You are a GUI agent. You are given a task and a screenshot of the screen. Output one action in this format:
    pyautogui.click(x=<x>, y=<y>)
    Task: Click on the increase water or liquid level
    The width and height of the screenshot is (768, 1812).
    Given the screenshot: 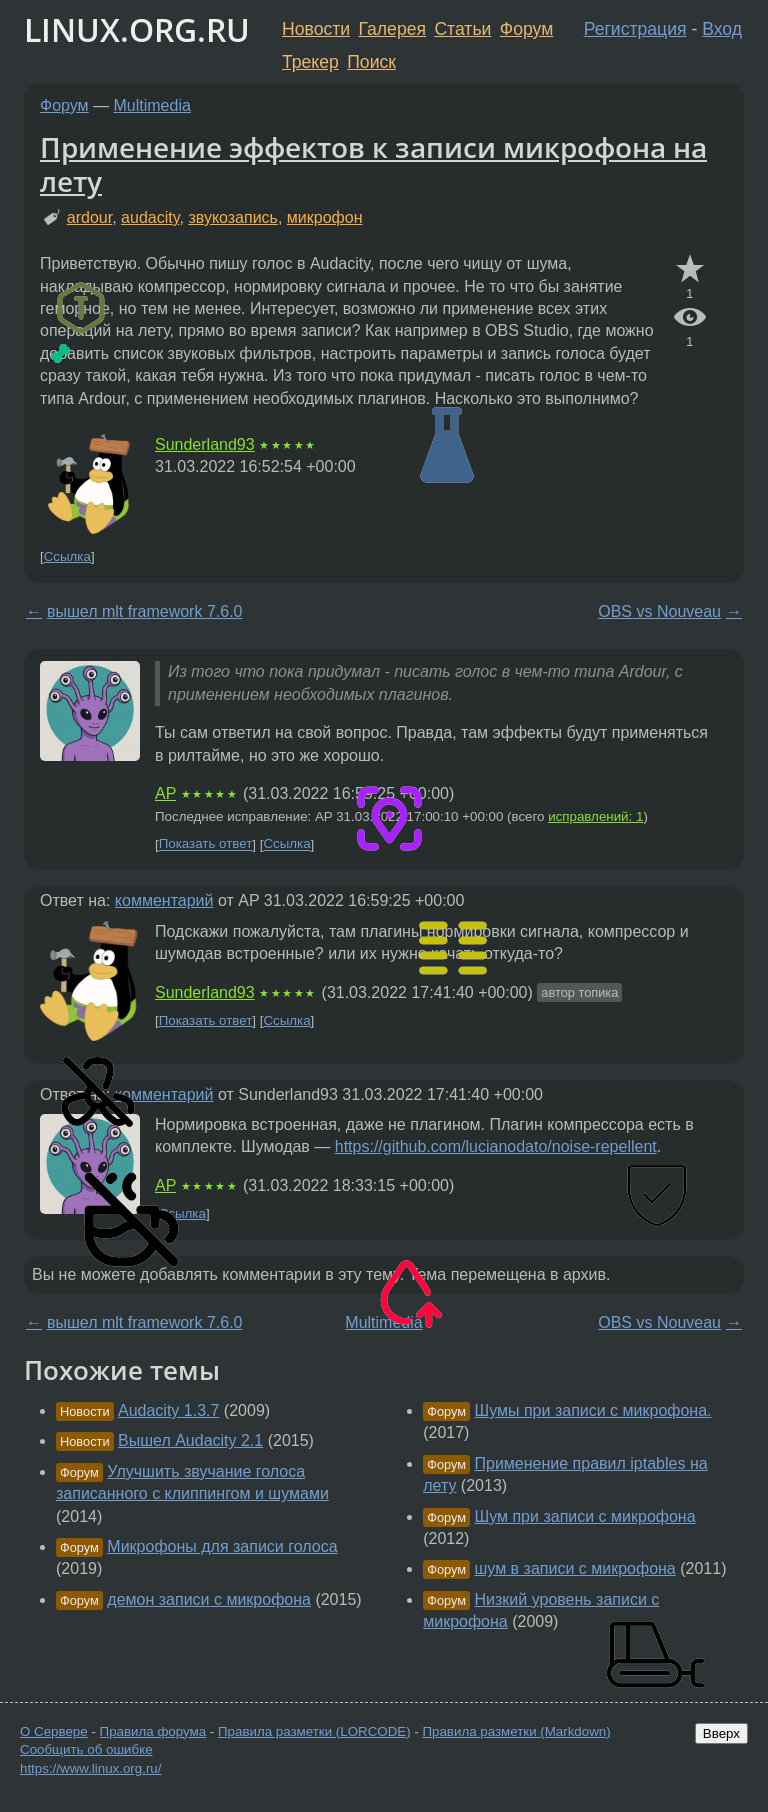 What is the action you would take?
    pyautogui.click(x=406, y=1292)
    